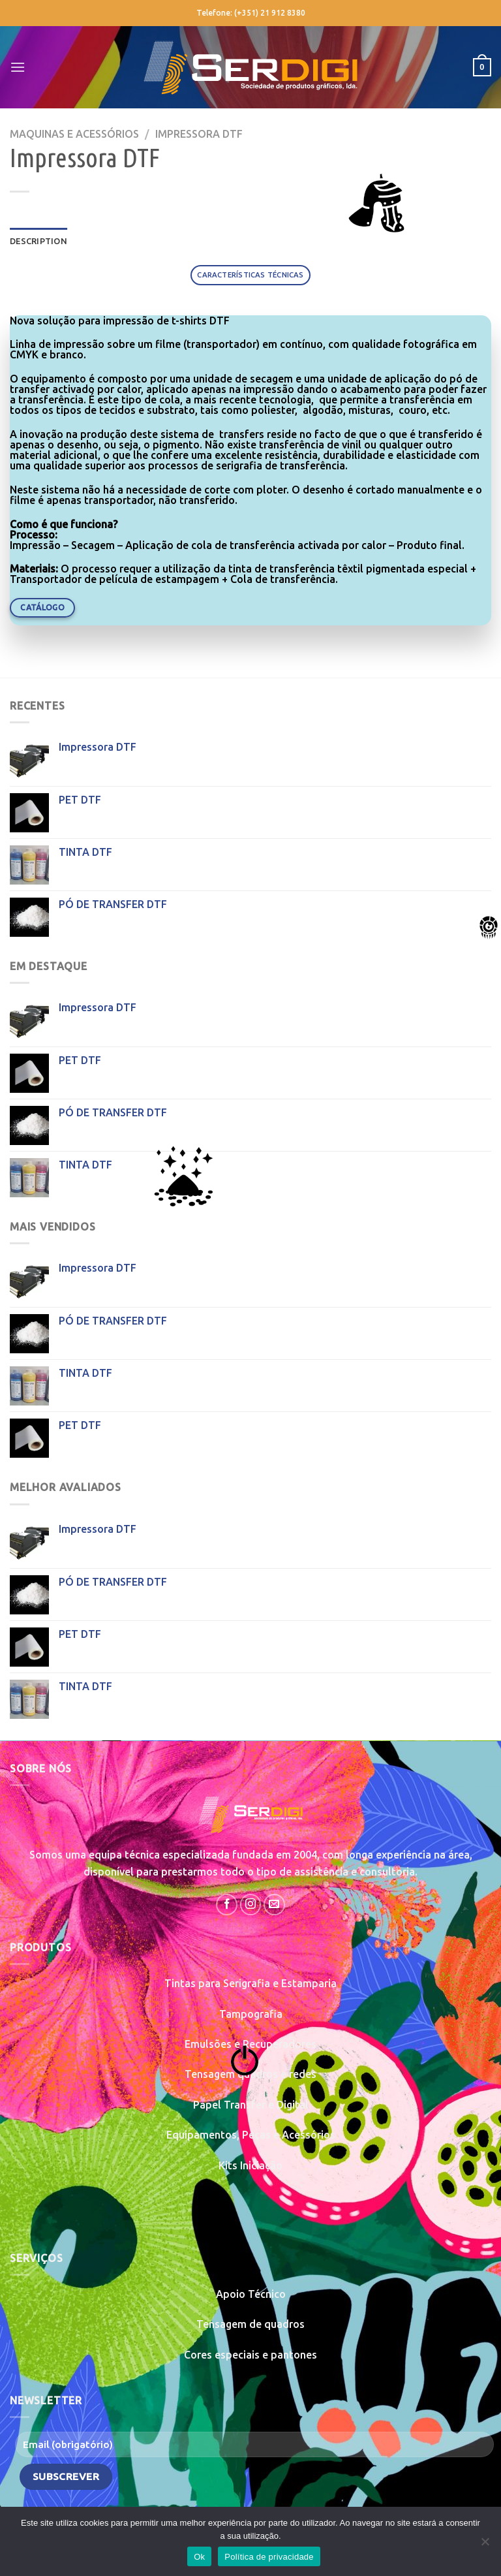 The width and height of the screenshot is (501, 2576). What do you see at coordinates (376, 203) in the screenshot?
I see `select roman soldier or centurion character class` at bounding box center [376, 203].